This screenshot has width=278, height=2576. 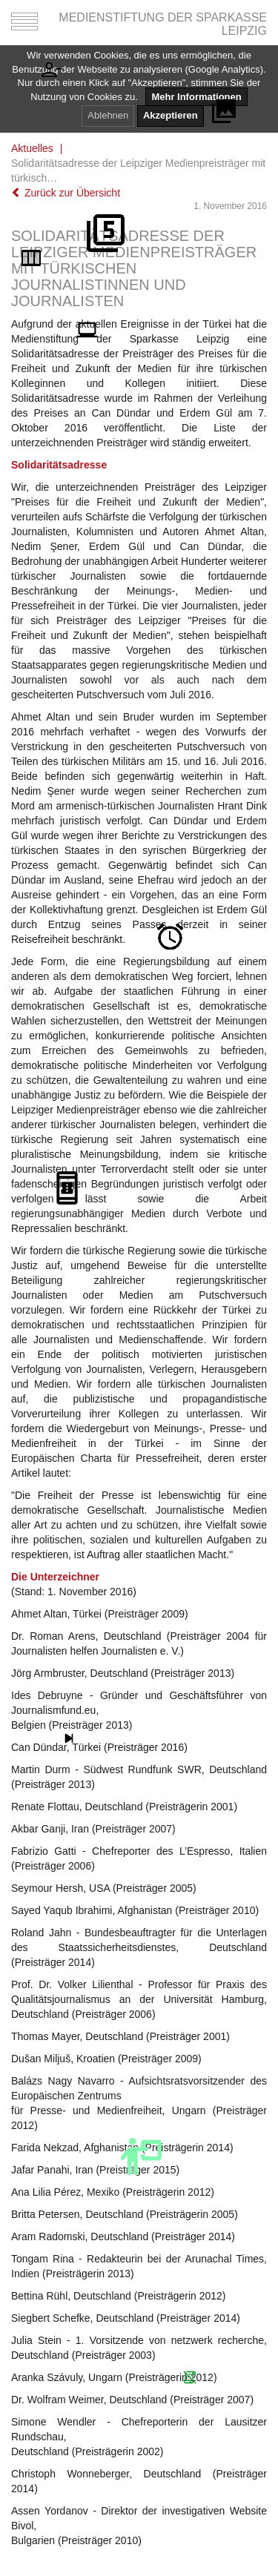 What do you see at coordinates (31, 258) in the screenshot?
I see `switch to week view in a calendar` at bounding box center [31, 258].